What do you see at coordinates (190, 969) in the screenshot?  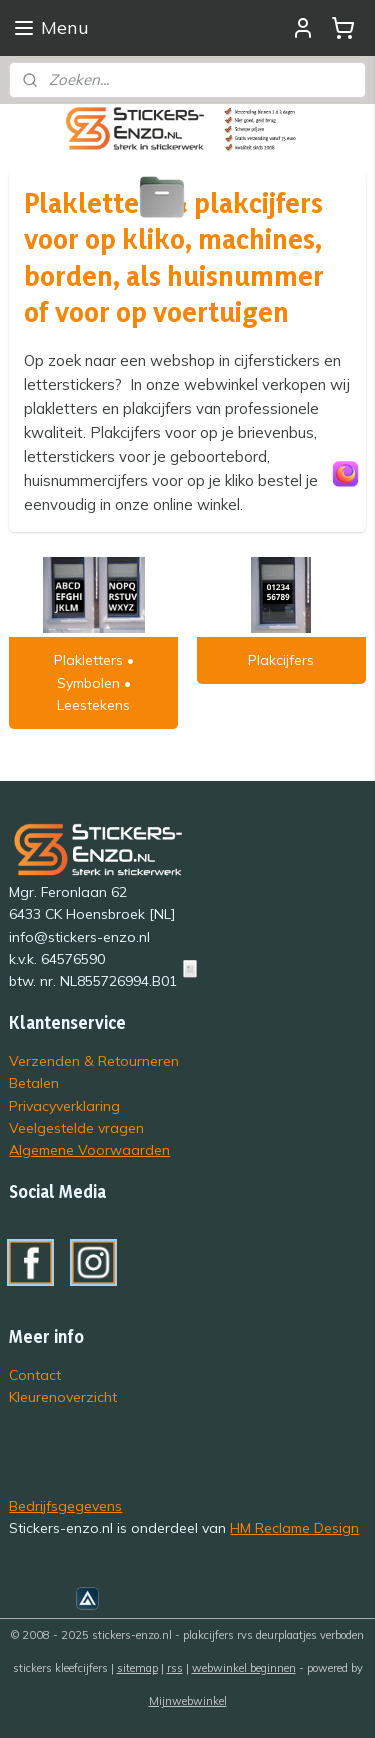 I see `document template file type` at bounding box center [190, 969].